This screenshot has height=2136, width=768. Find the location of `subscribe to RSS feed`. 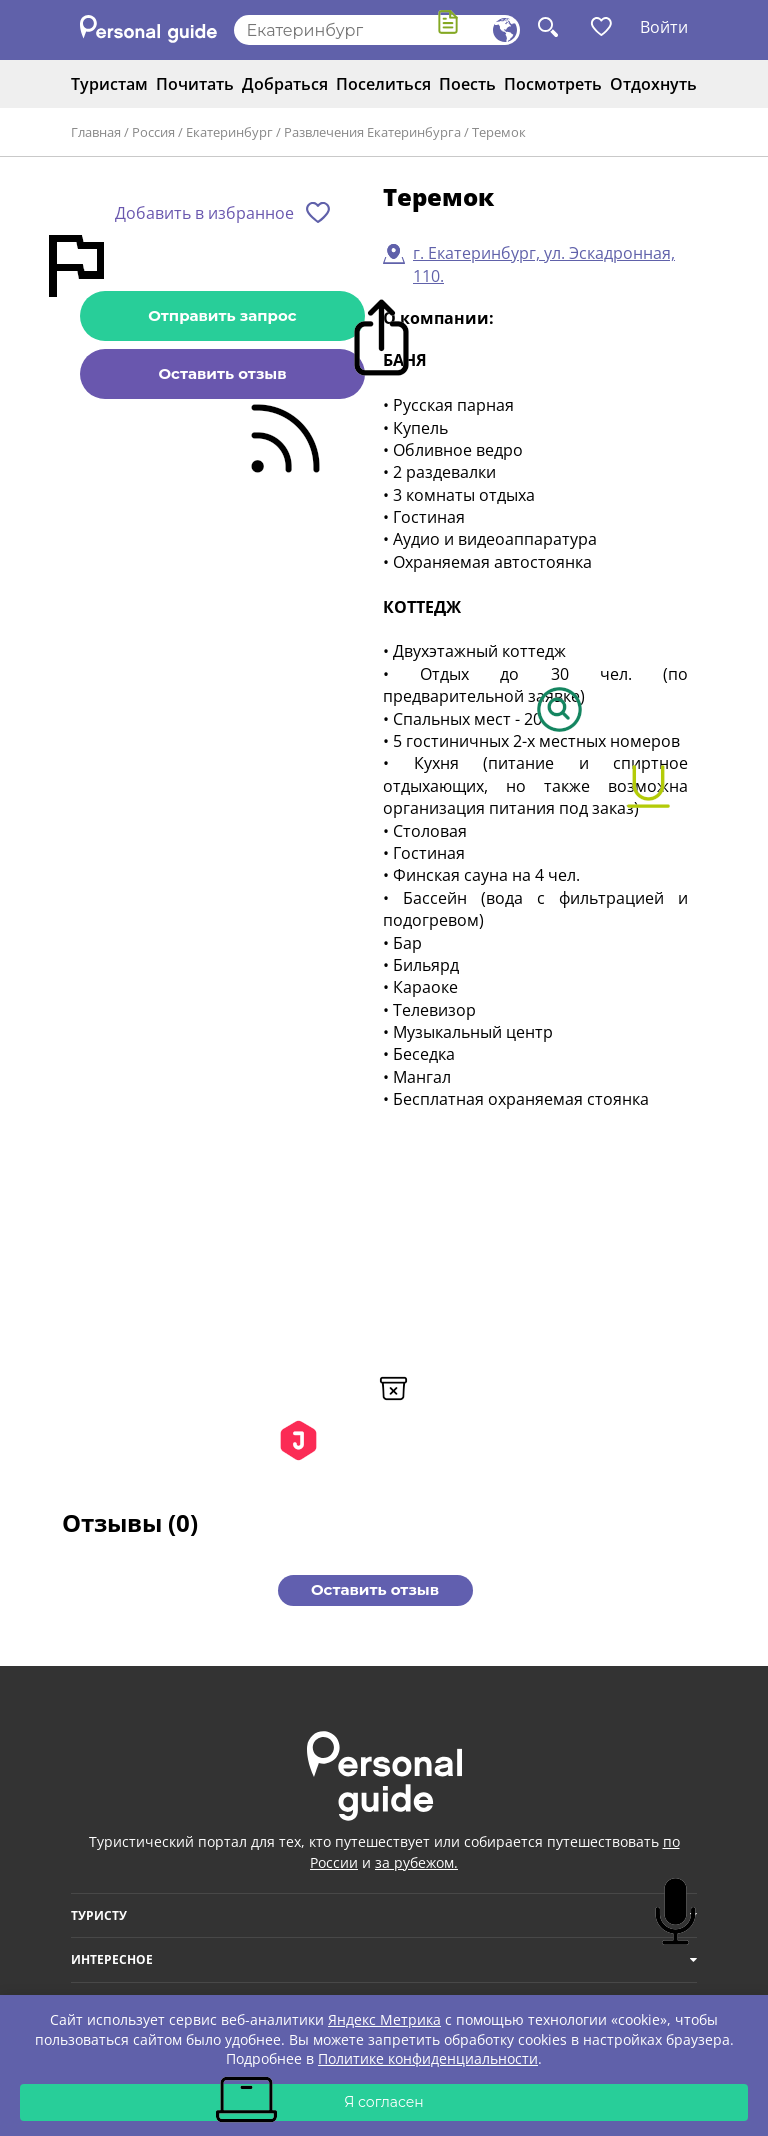

subscribe to RSS feed is located at coordinates (285, 438).